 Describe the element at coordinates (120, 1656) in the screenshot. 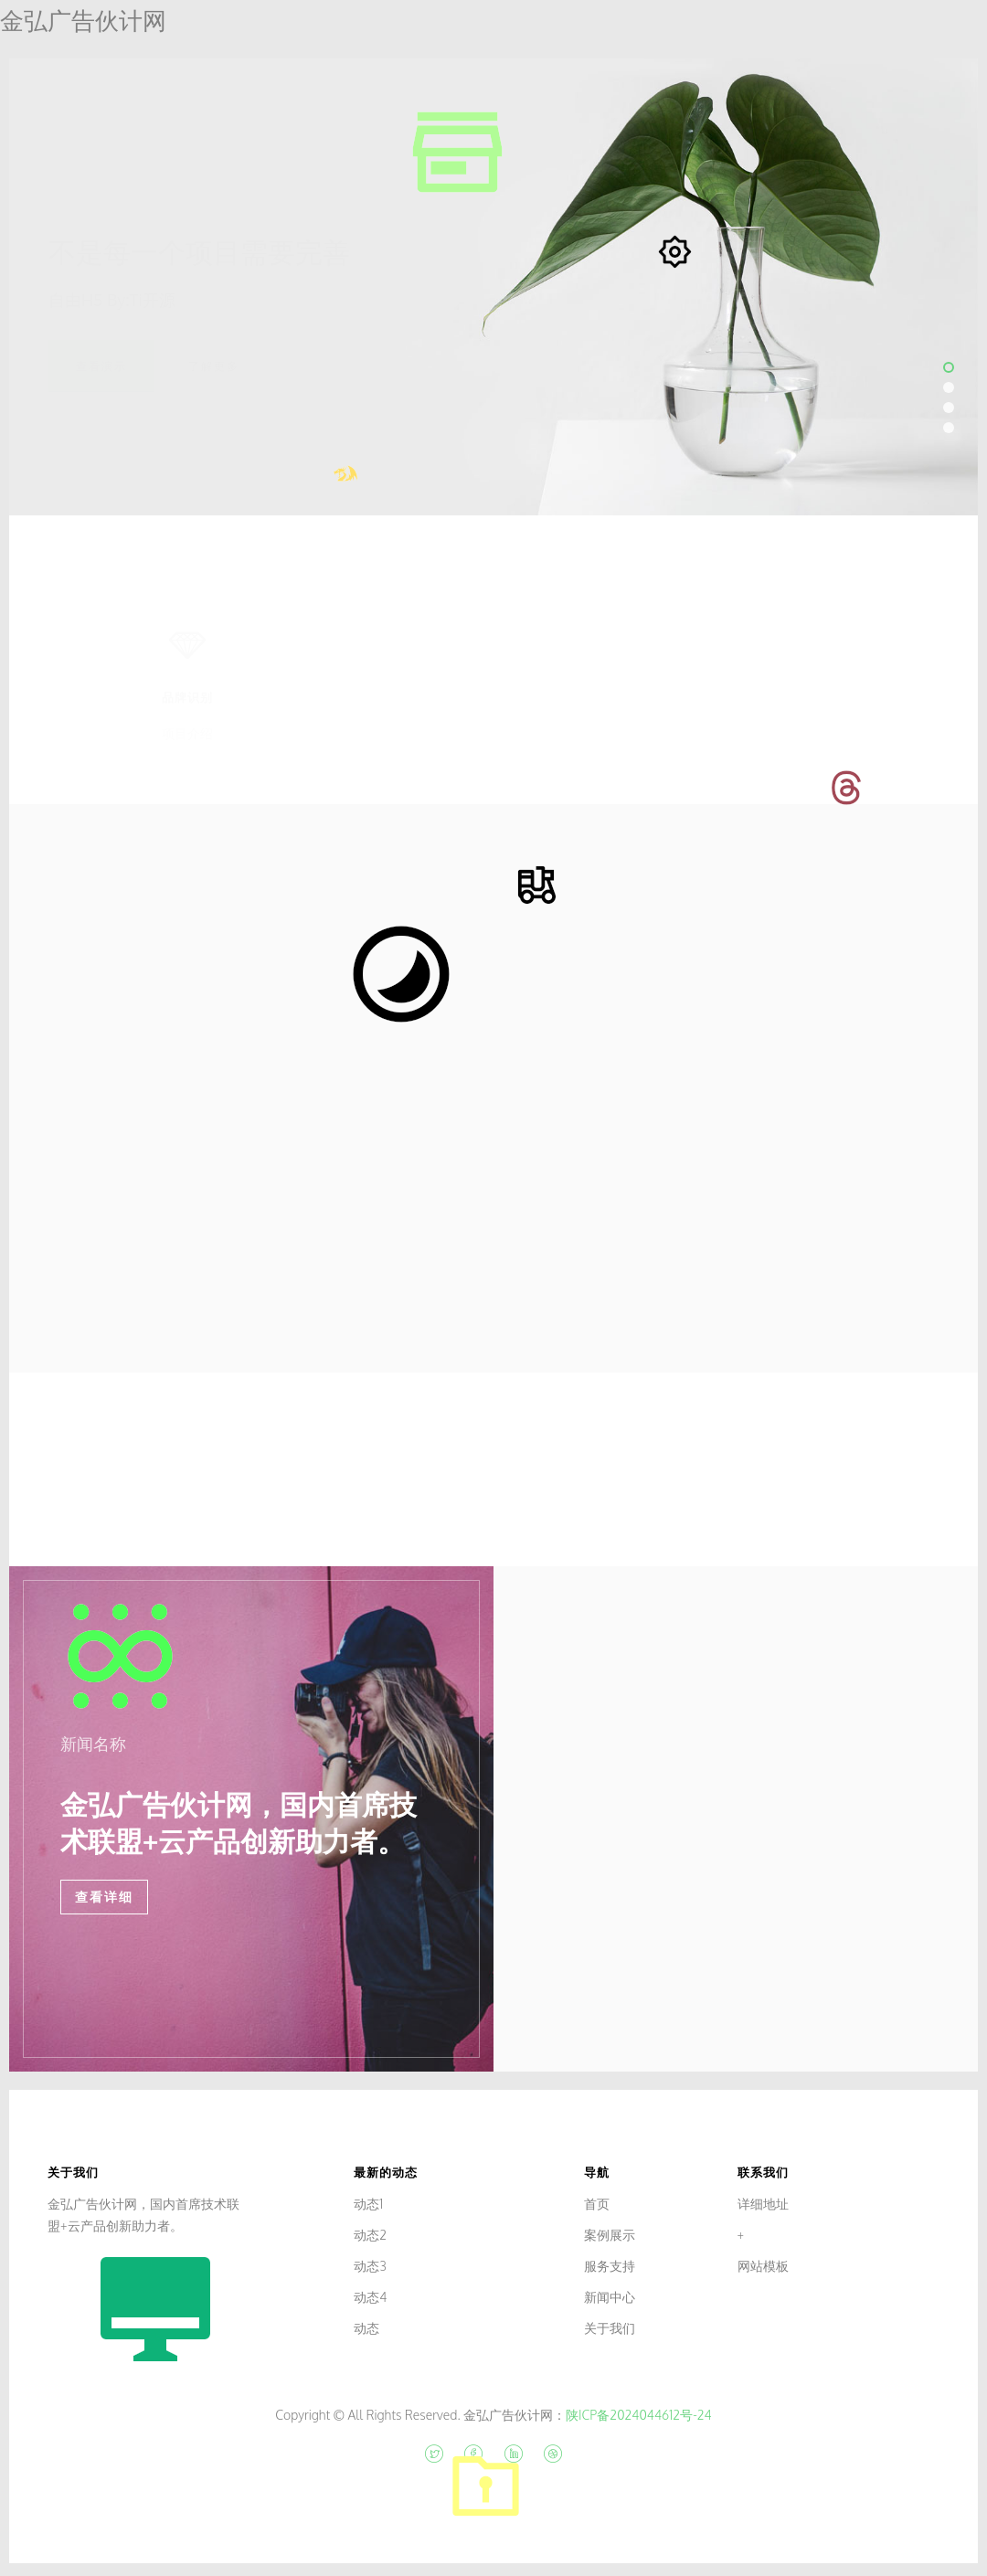

I see `indicates hazy weather conditions` at that location.